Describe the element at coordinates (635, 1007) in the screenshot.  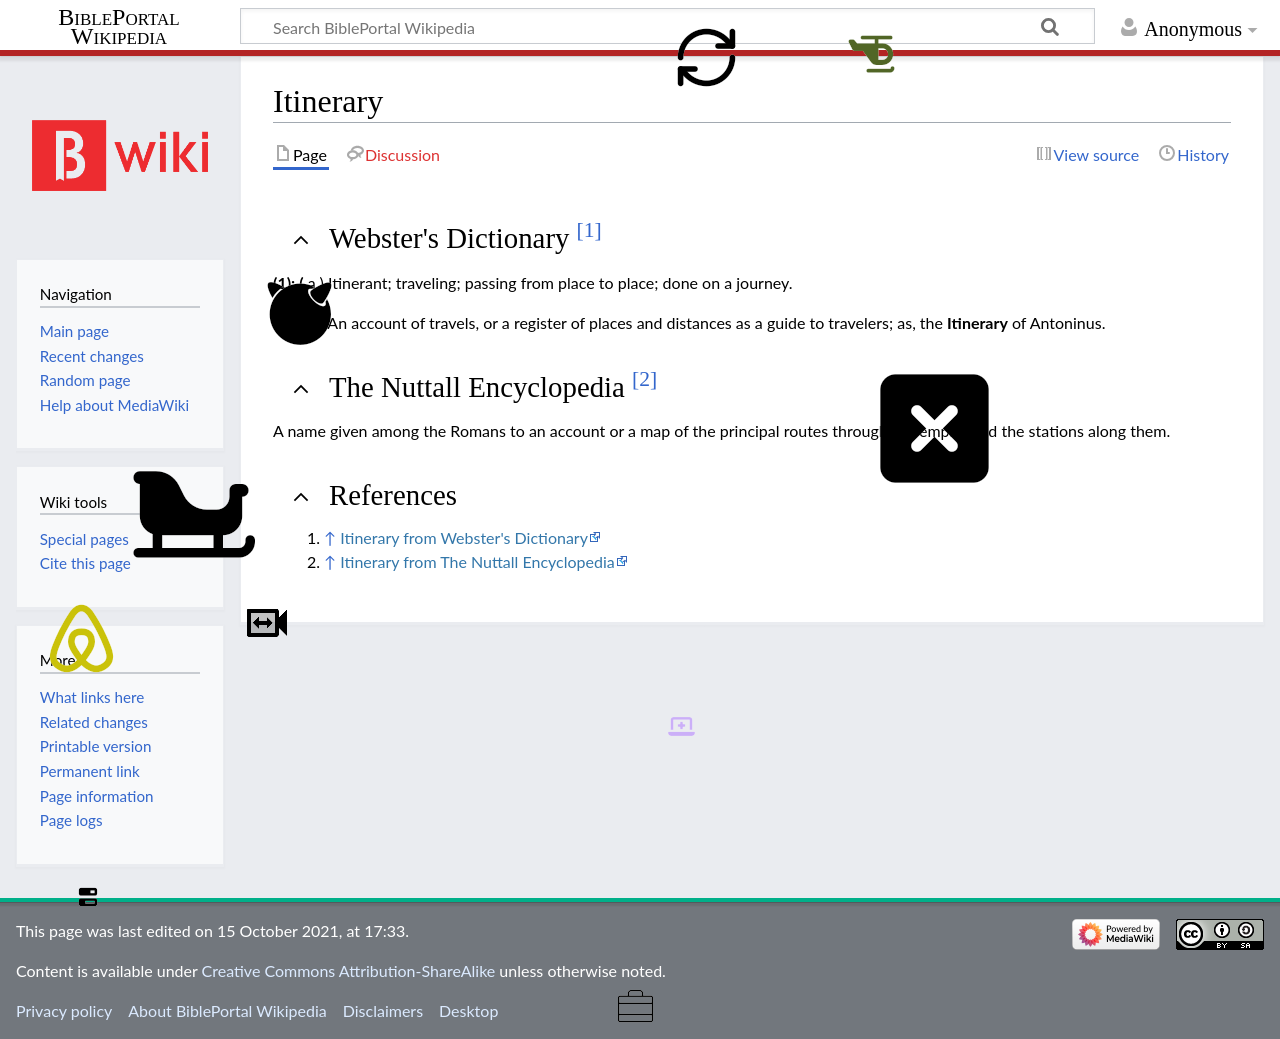
I see `access work or business documents` at that location.